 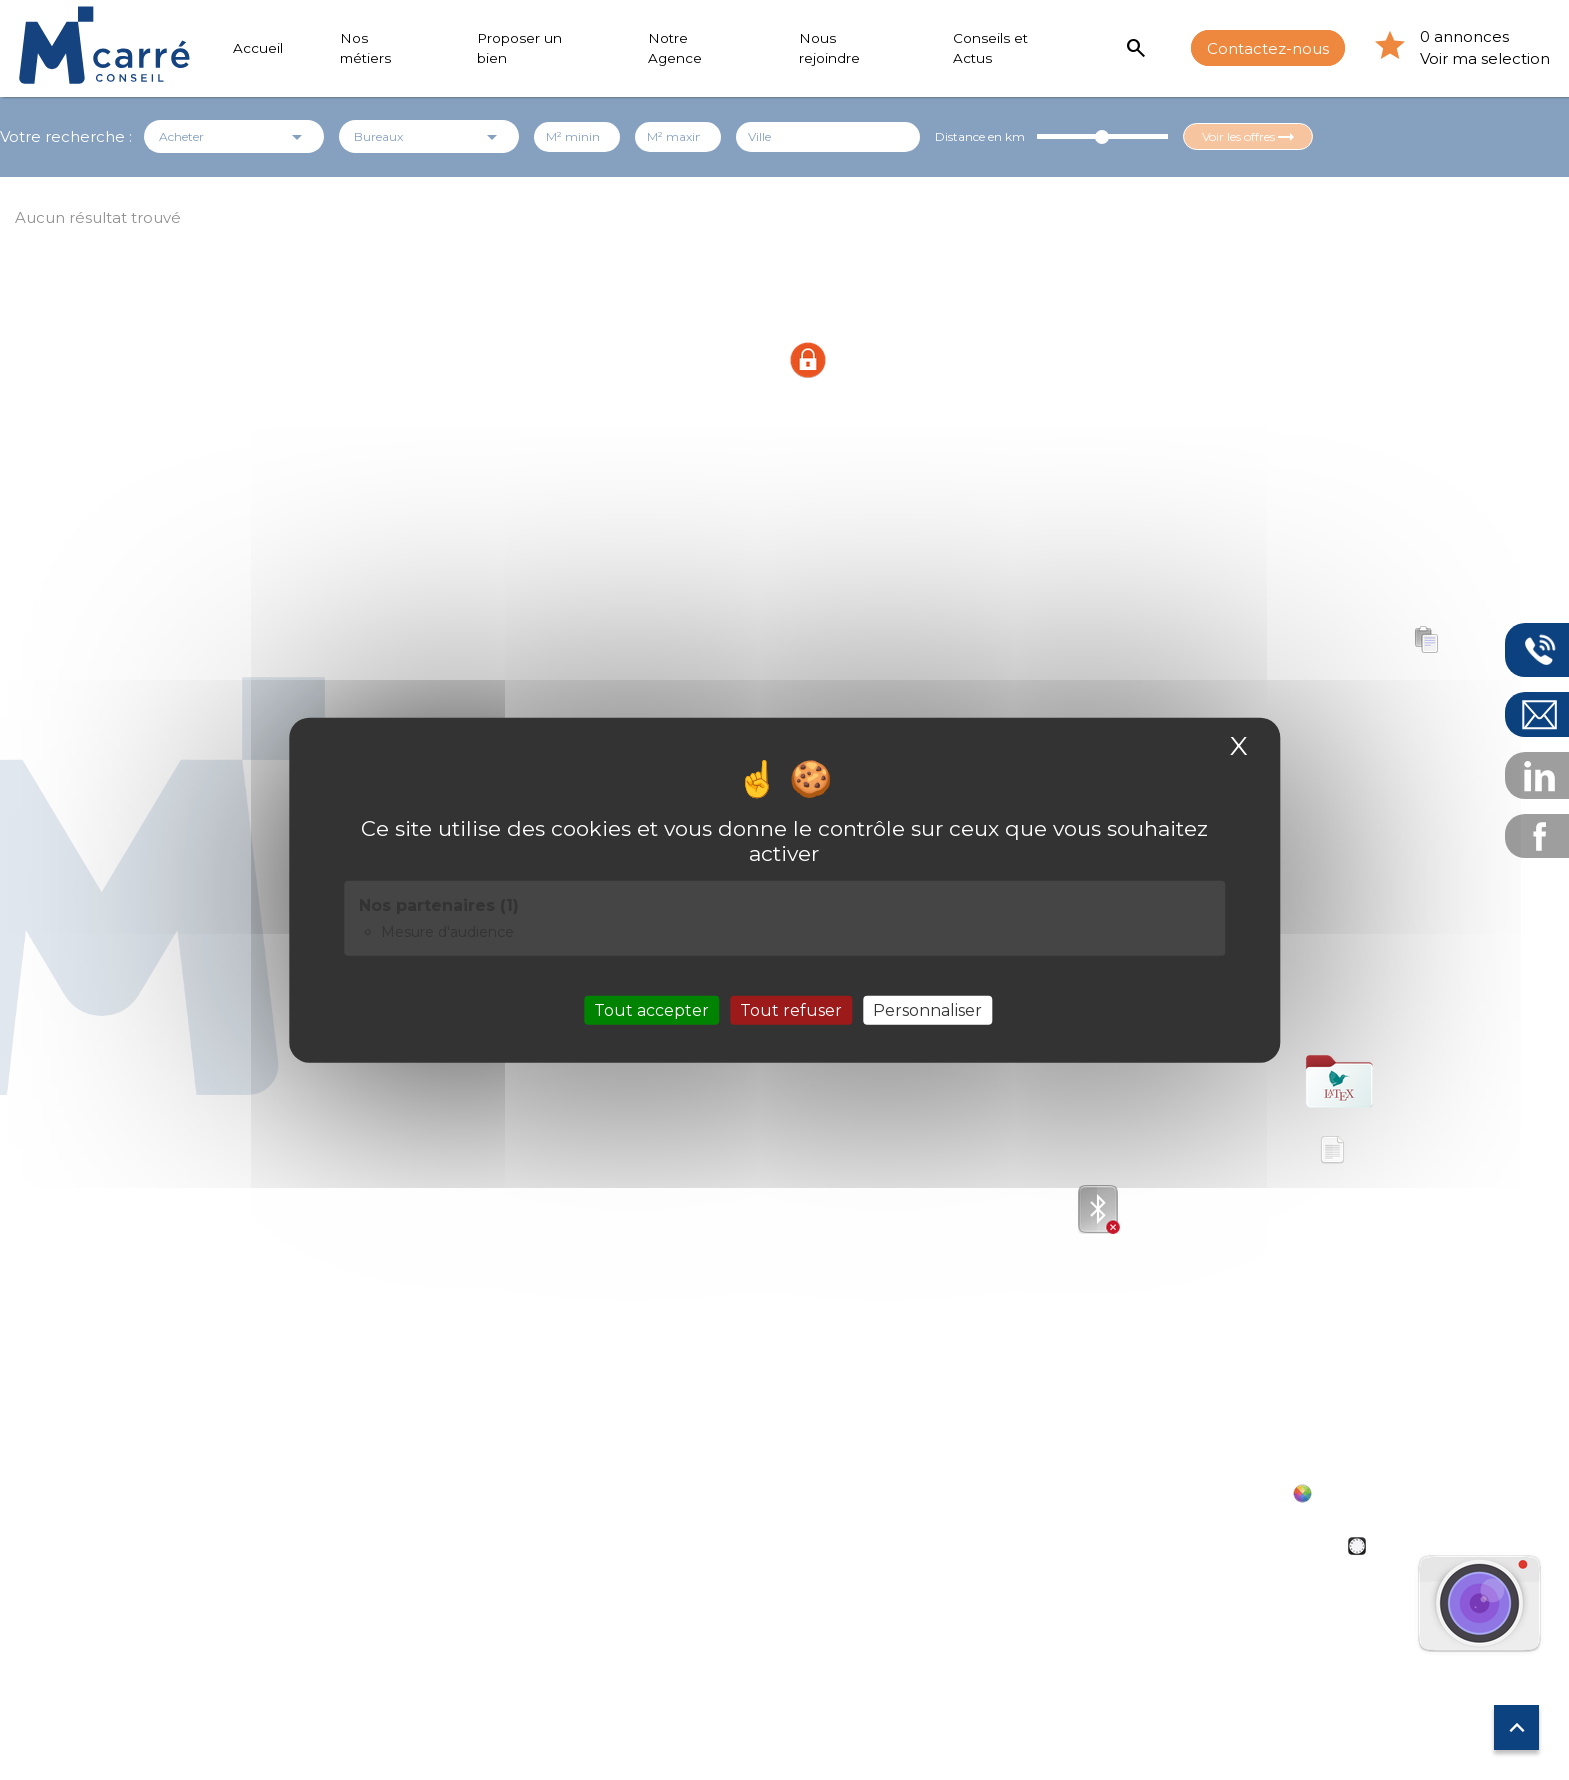 What do you see at coordinates (1098, 1209) in the screenshot?
I see `bluetooth is currently disabled` at bounding box center [1098, 1209].